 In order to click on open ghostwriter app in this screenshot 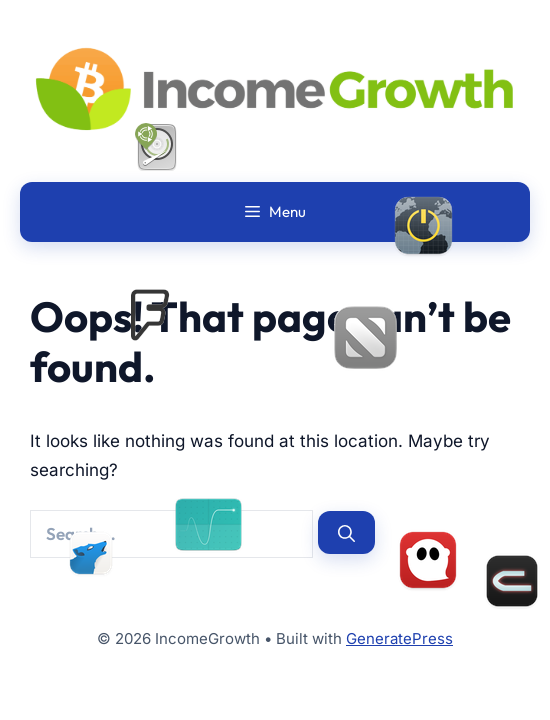, I will do `click(428, 560)`.